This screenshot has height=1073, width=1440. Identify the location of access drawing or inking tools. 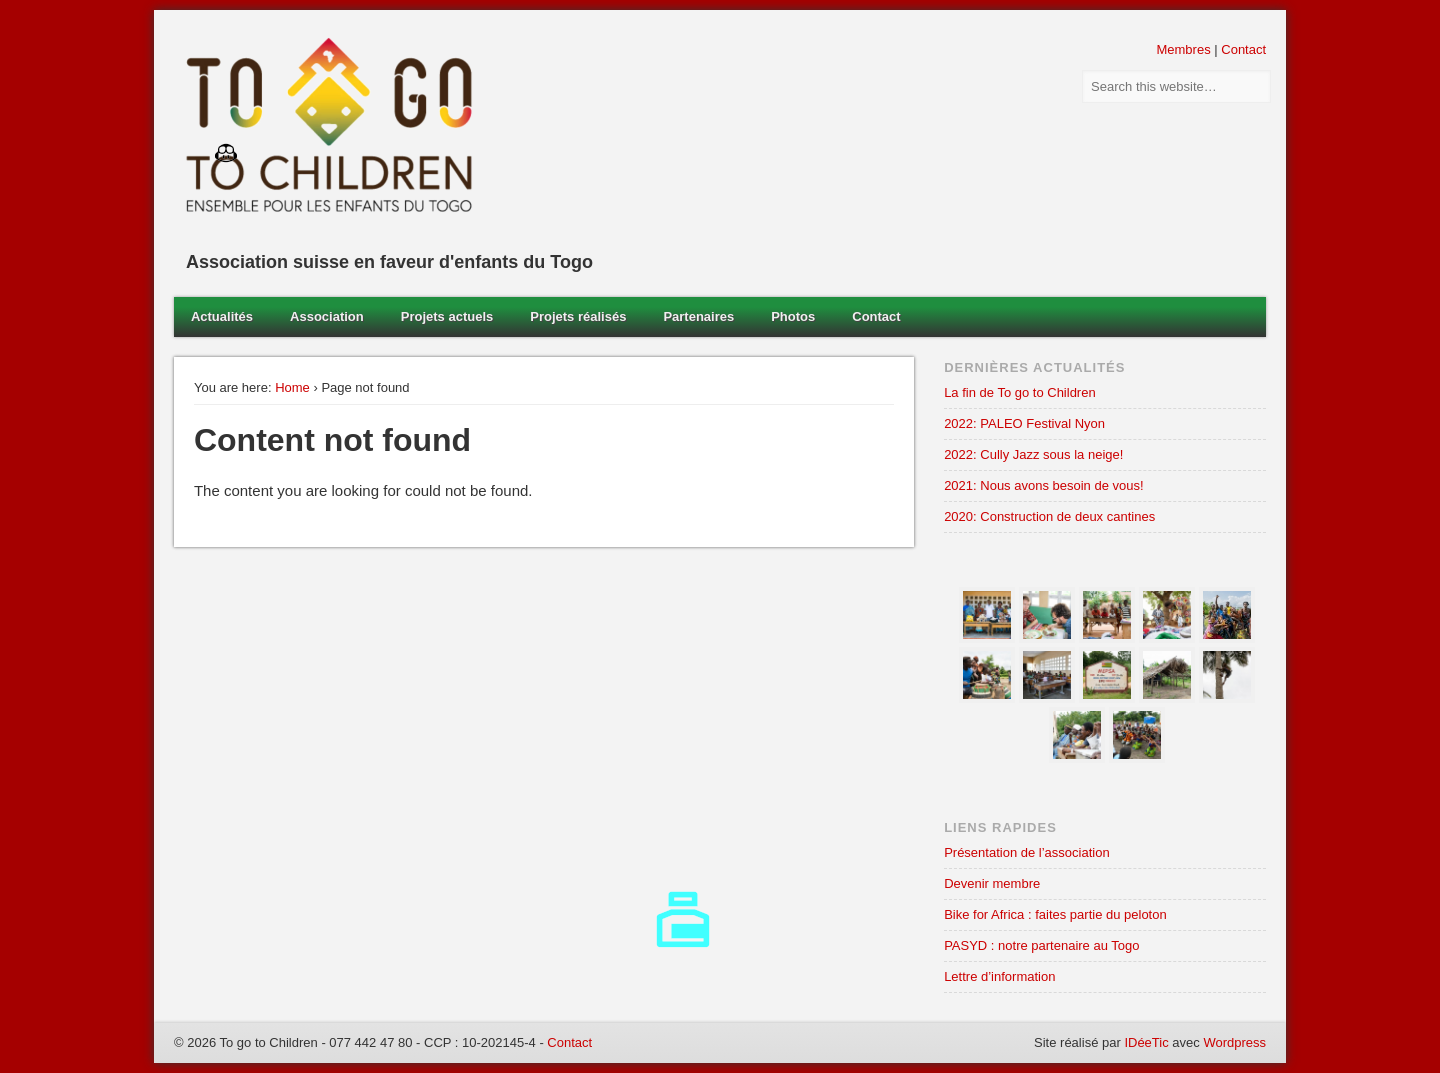
(683, 918).